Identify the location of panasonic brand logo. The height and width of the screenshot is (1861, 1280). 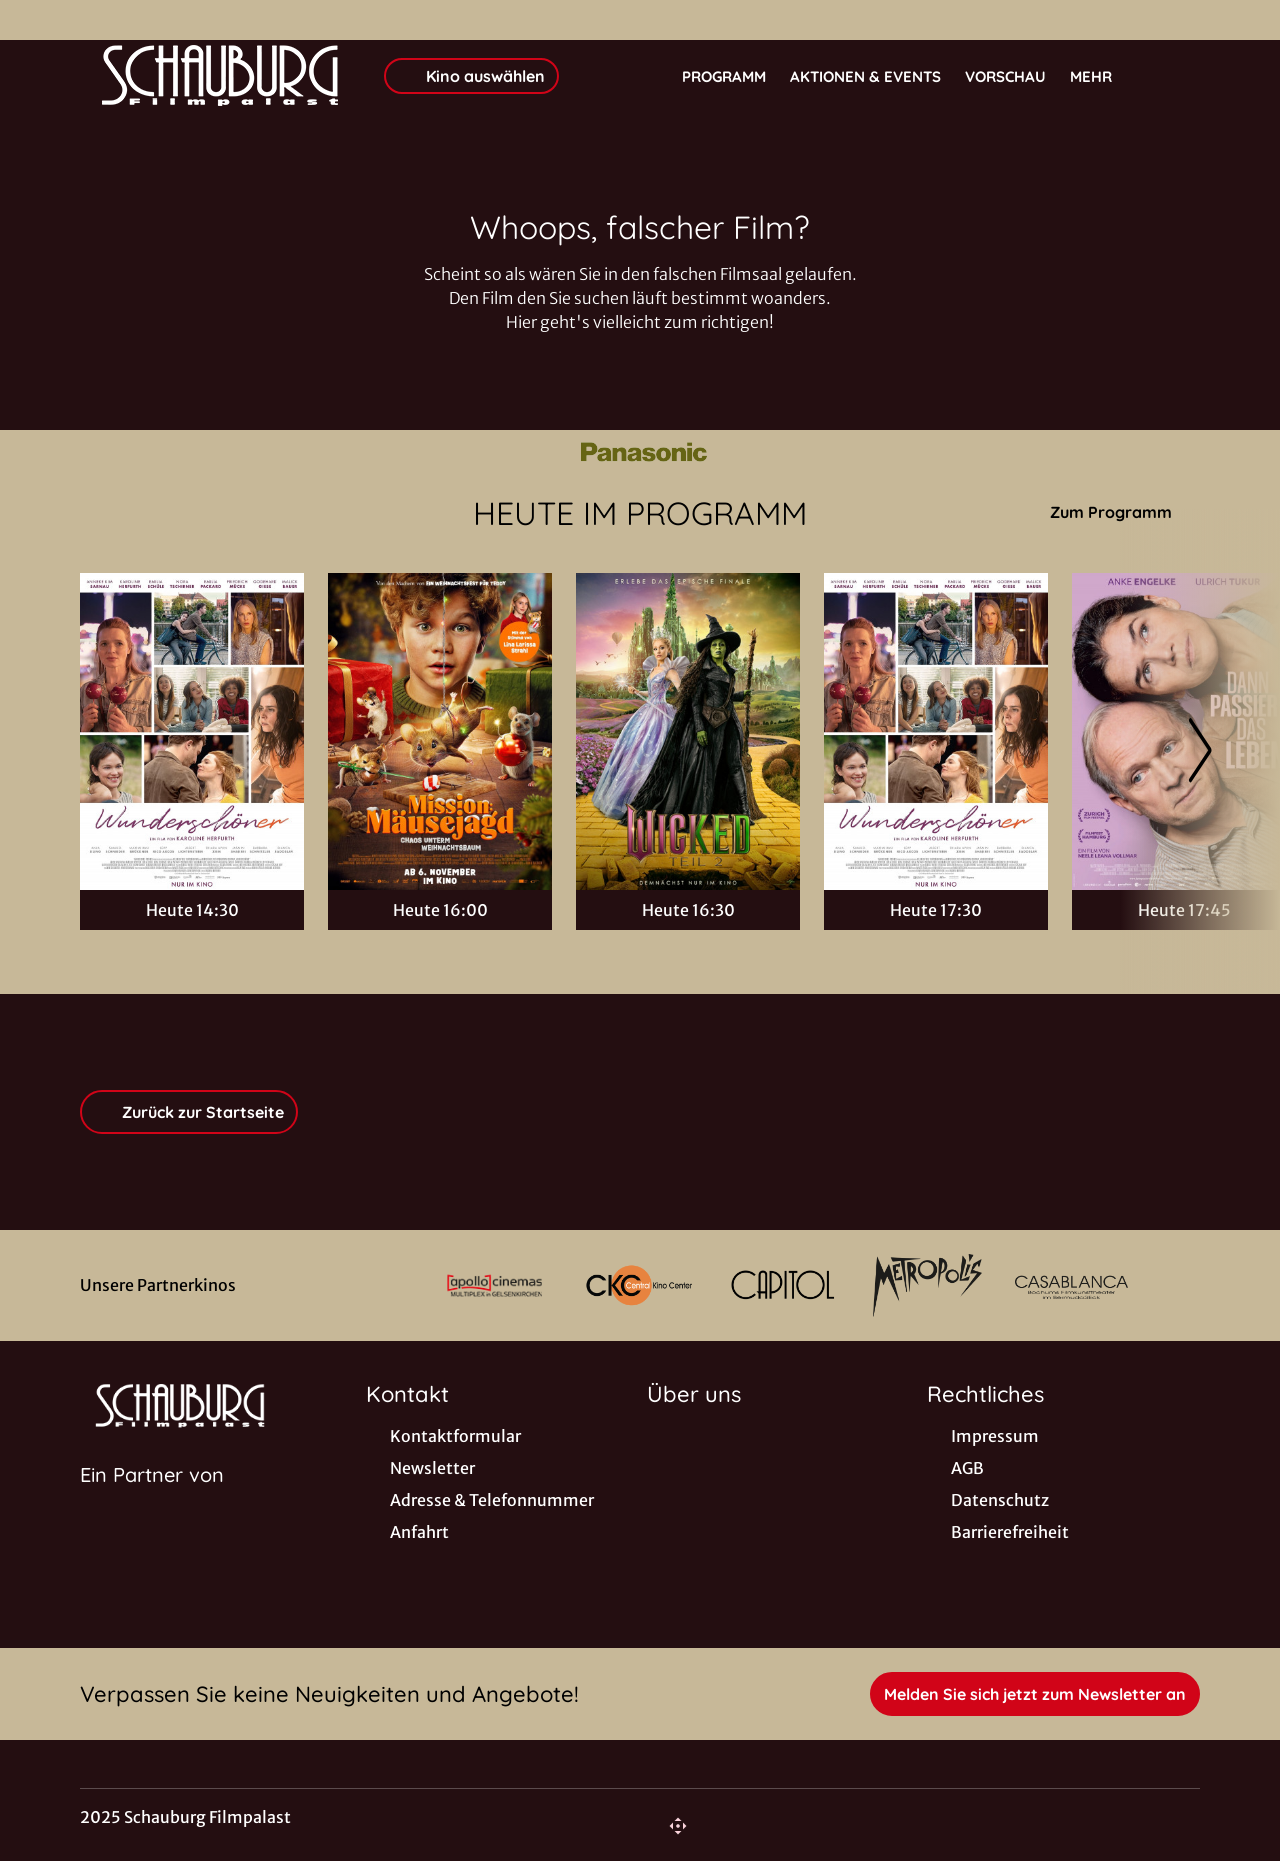
(644, 452).